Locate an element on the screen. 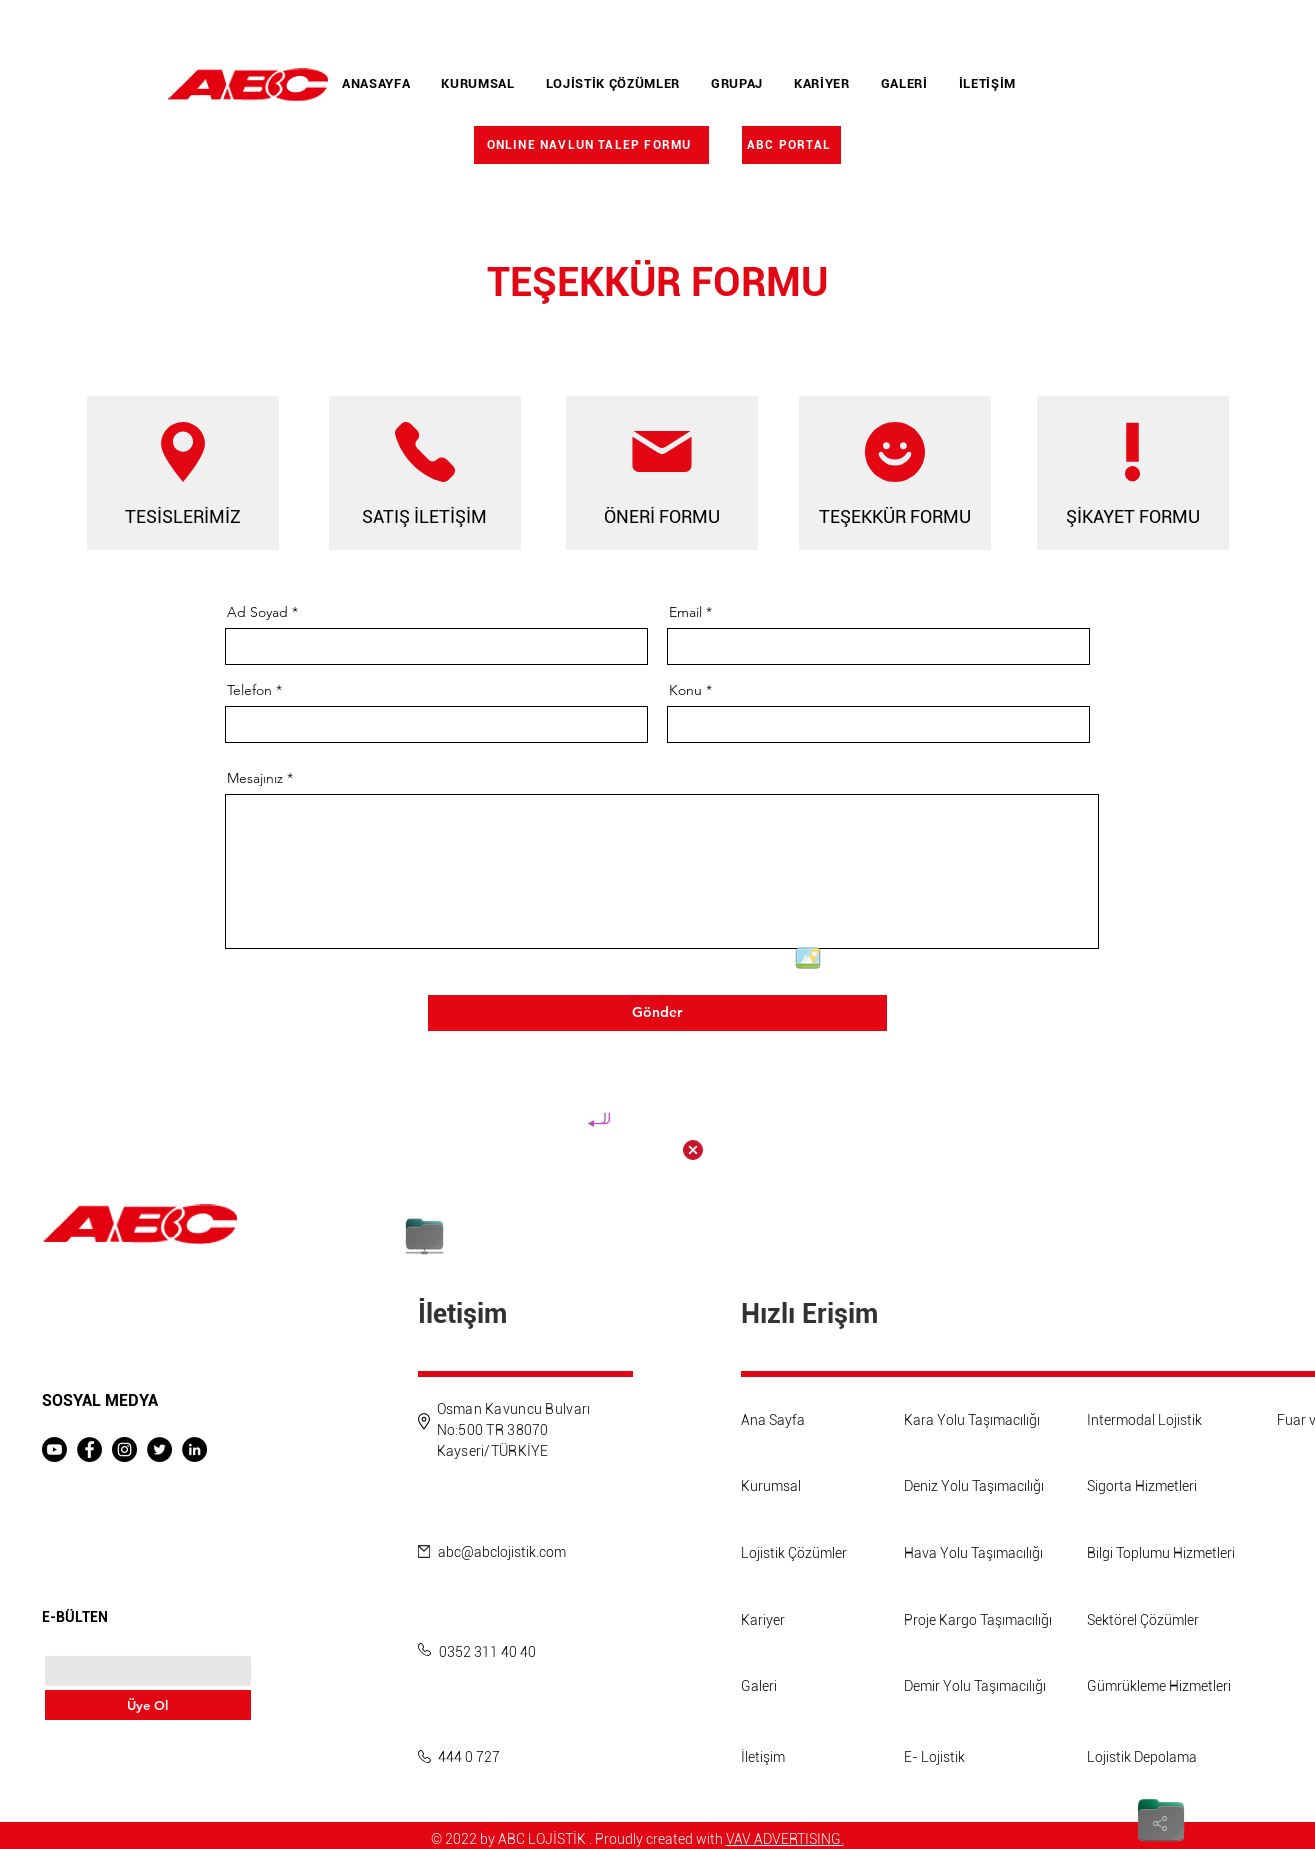  access a remote or network folder is located at coordinates (424, 1235).